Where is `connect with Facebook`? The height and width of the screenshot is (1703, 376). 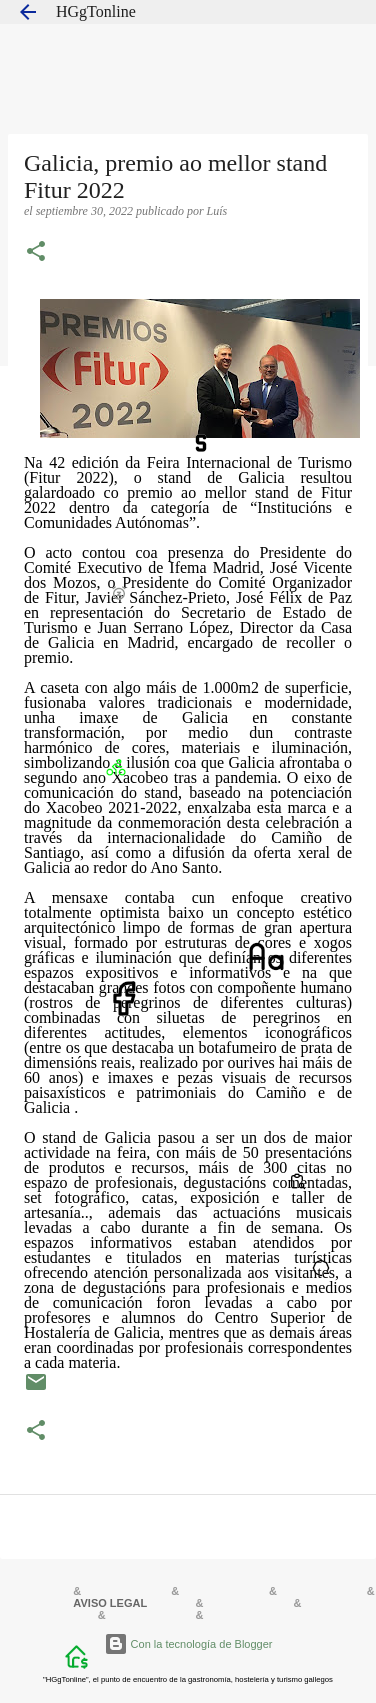
connect with Facebook is located at coordinates (123, 998).